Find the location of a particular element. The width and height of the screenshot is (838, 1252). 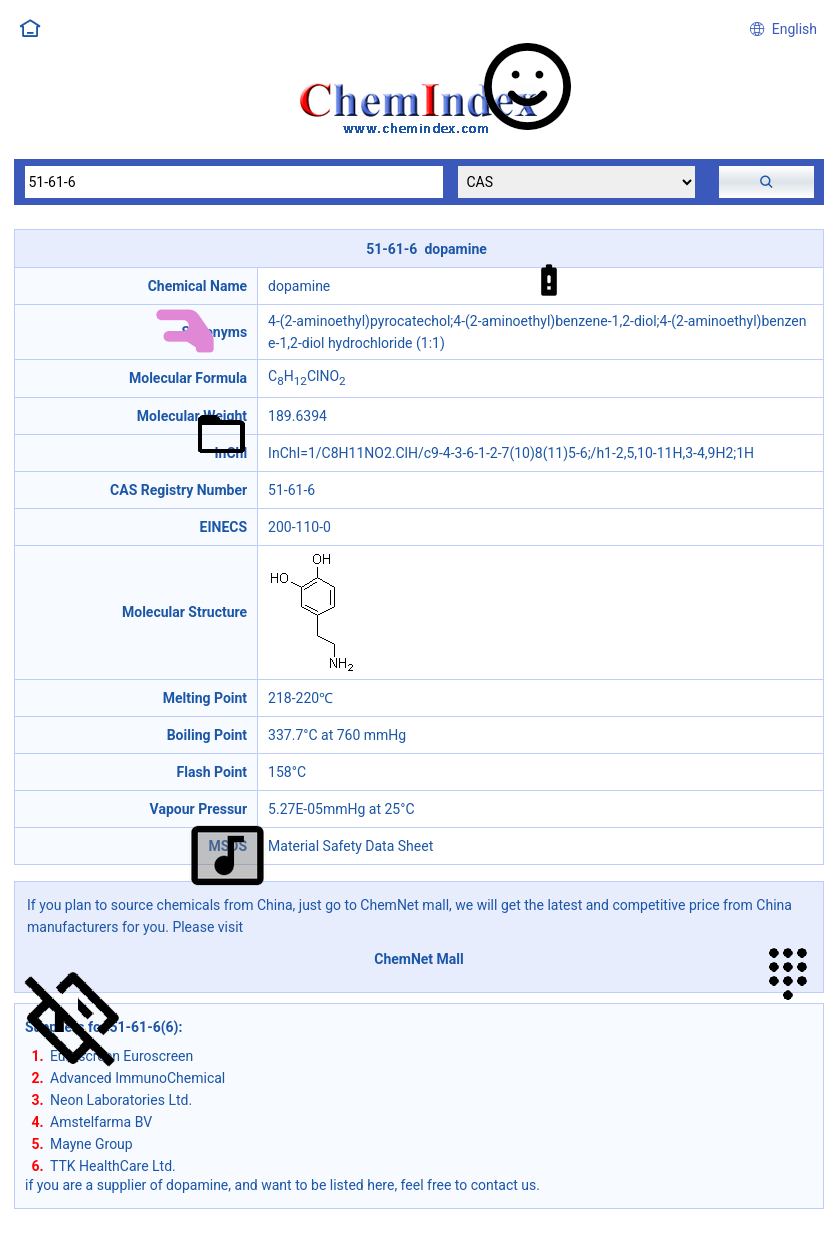

indicates low battery warning is located at coordinates (549, 280).